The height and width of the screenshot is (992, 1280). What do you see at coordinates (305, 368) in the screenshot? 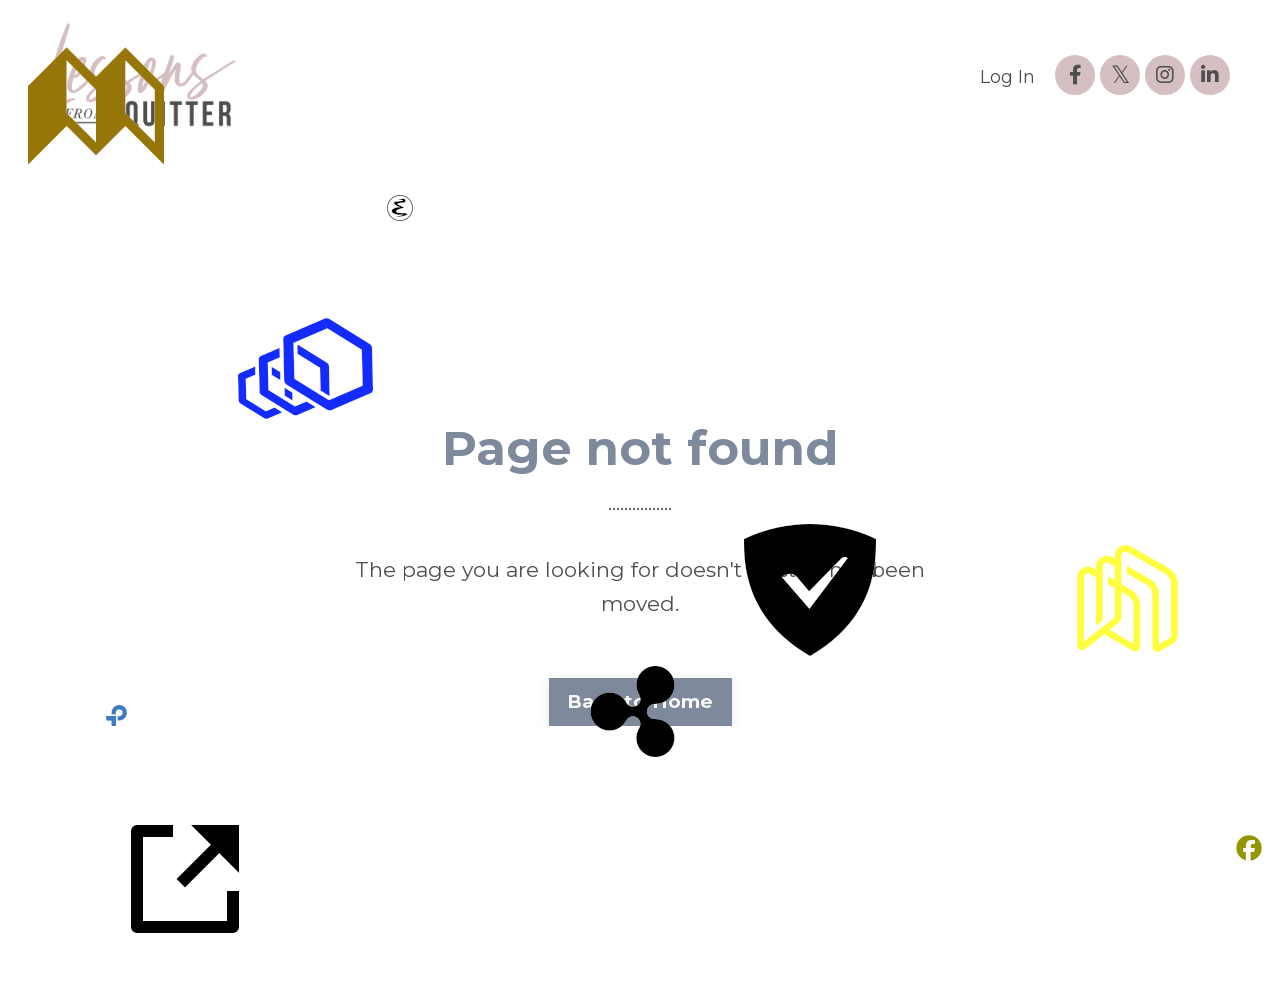
I see `envoy proxy logo` at bounding box center [305, 368].